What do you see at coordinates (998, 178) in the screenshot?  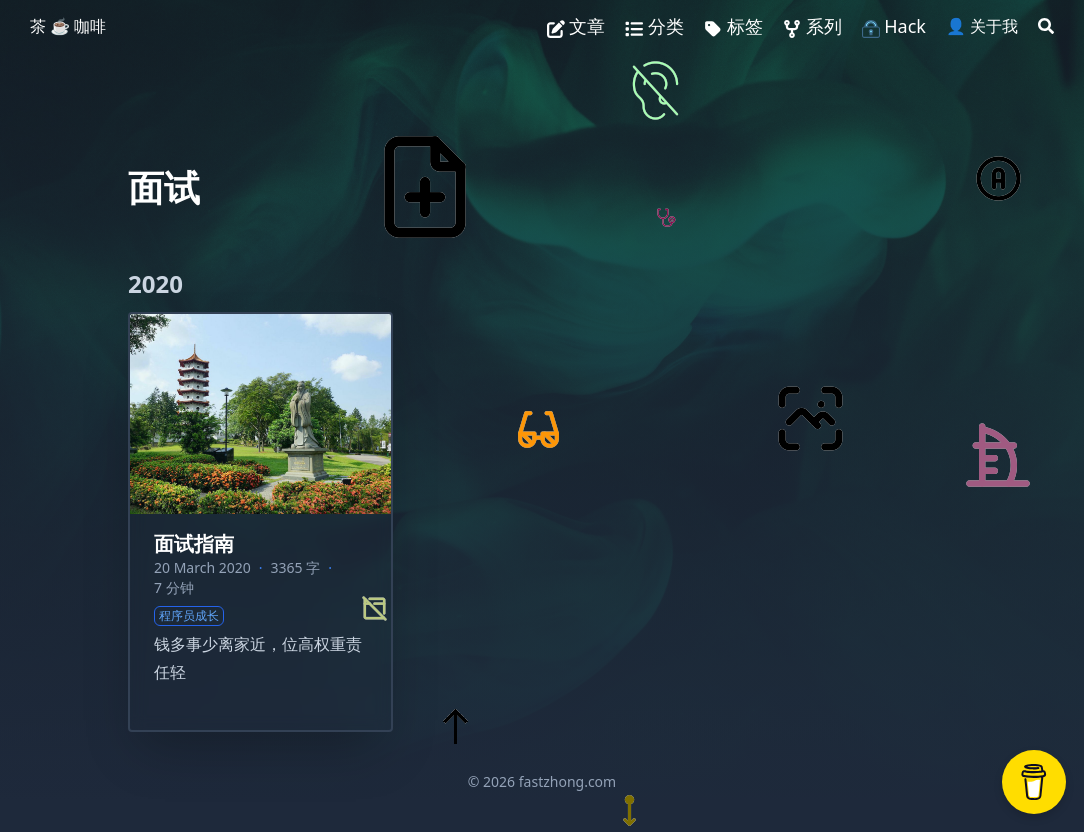 I see `indicates an "A" grade or rating` at bounding box center [998, 178].